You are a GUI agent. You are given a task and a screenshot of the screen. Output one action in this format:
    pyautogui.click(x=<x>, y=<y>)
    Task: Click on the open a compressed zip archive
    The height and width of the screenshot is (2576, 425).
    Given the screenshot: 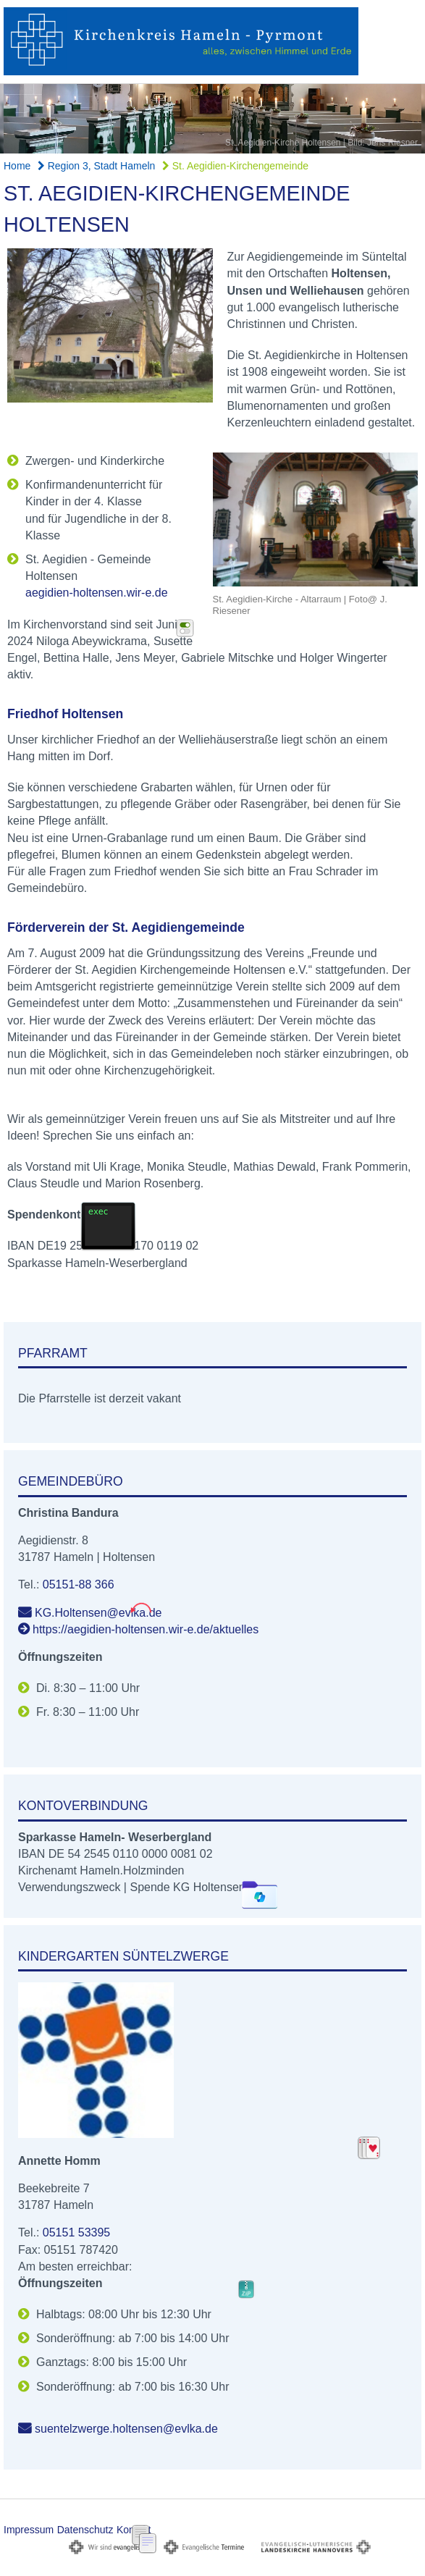 What is the action you would take?
    pyautogui.click(x=246, y=2289)
    